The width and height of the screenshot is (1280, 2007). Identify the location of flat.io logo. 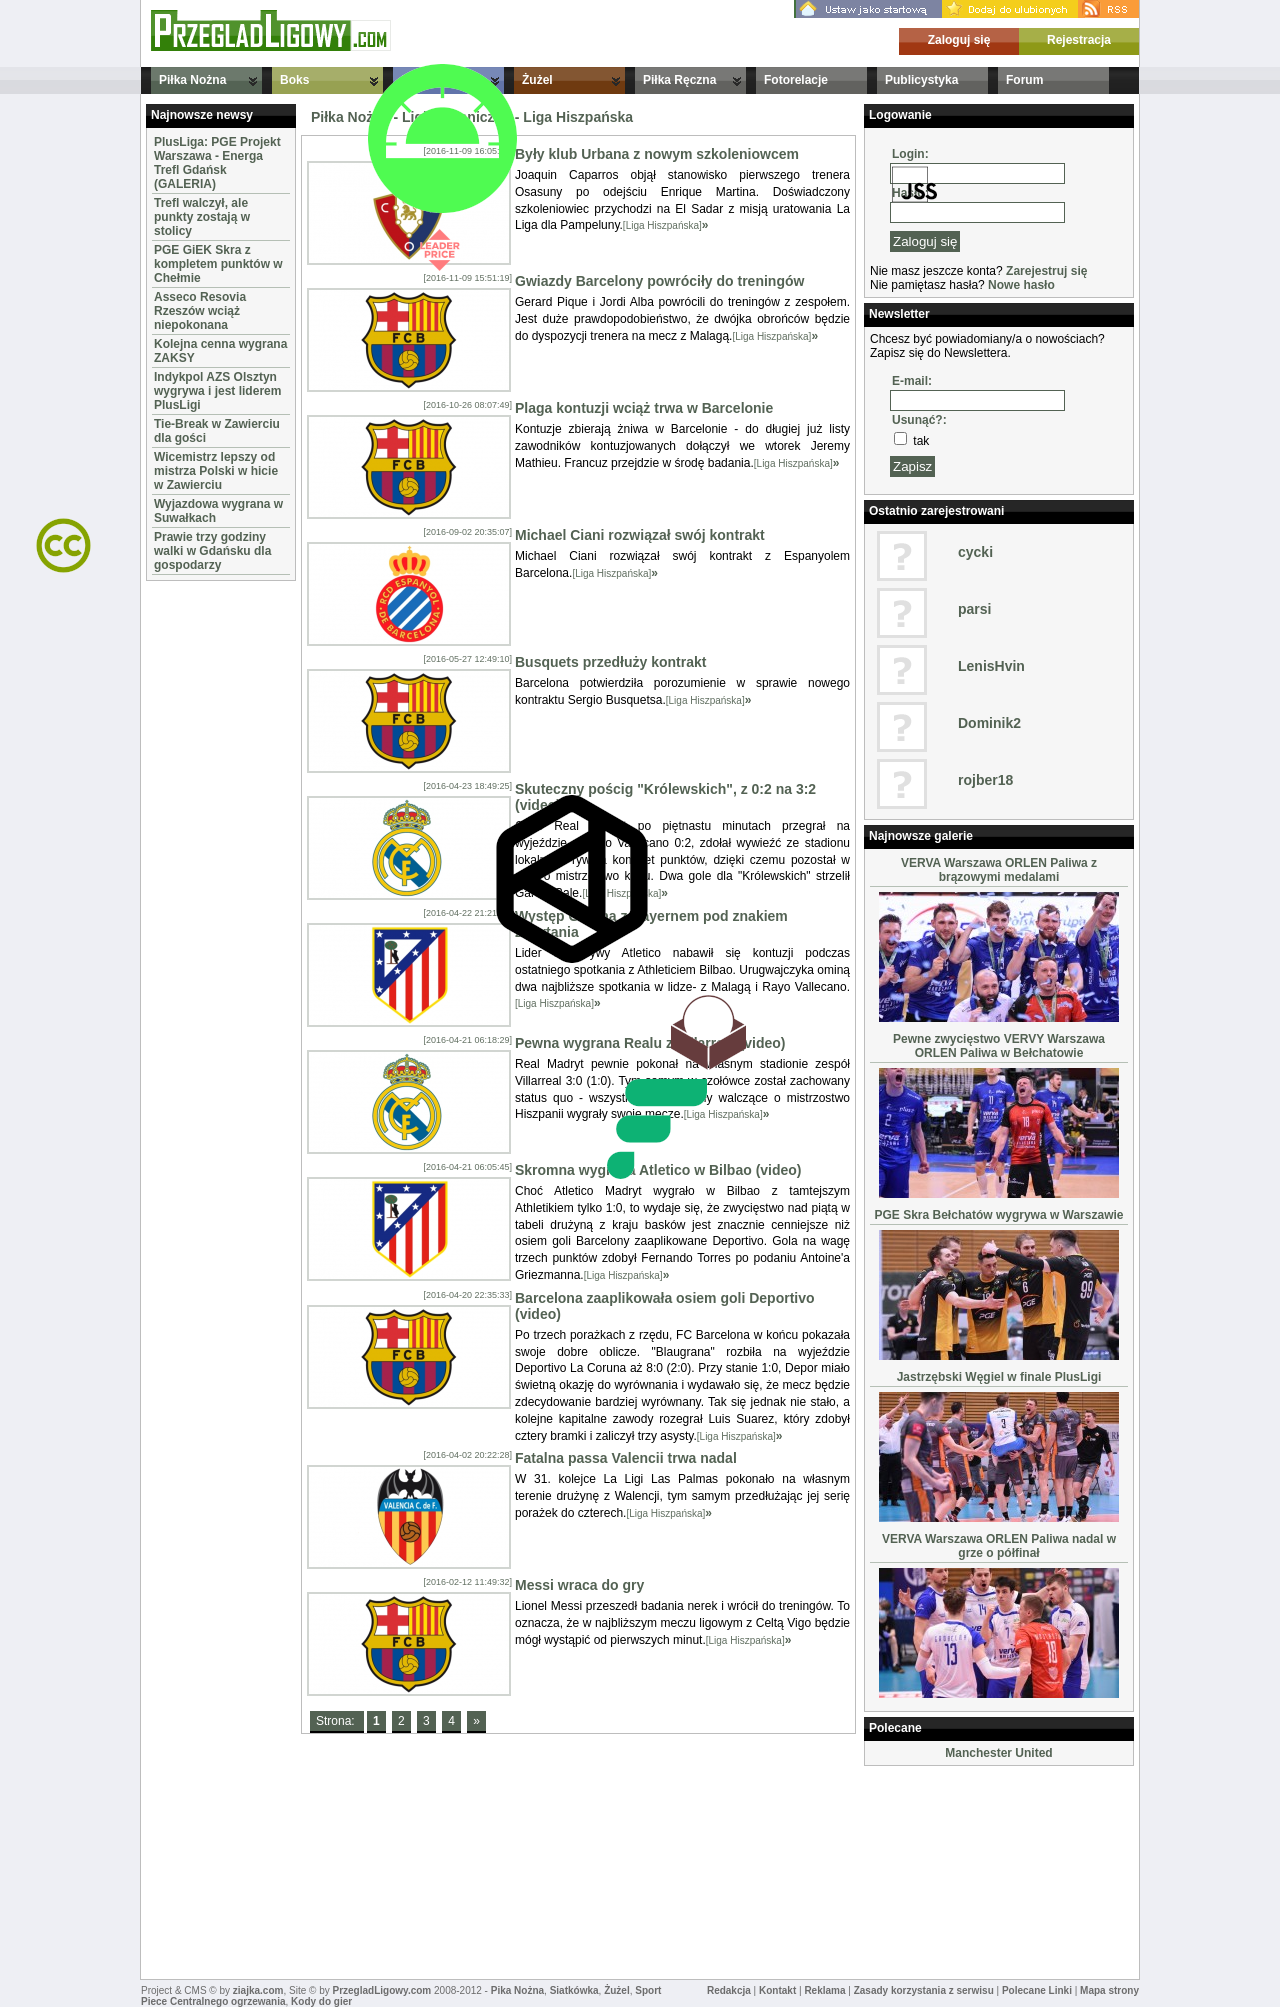
(657, 1129).